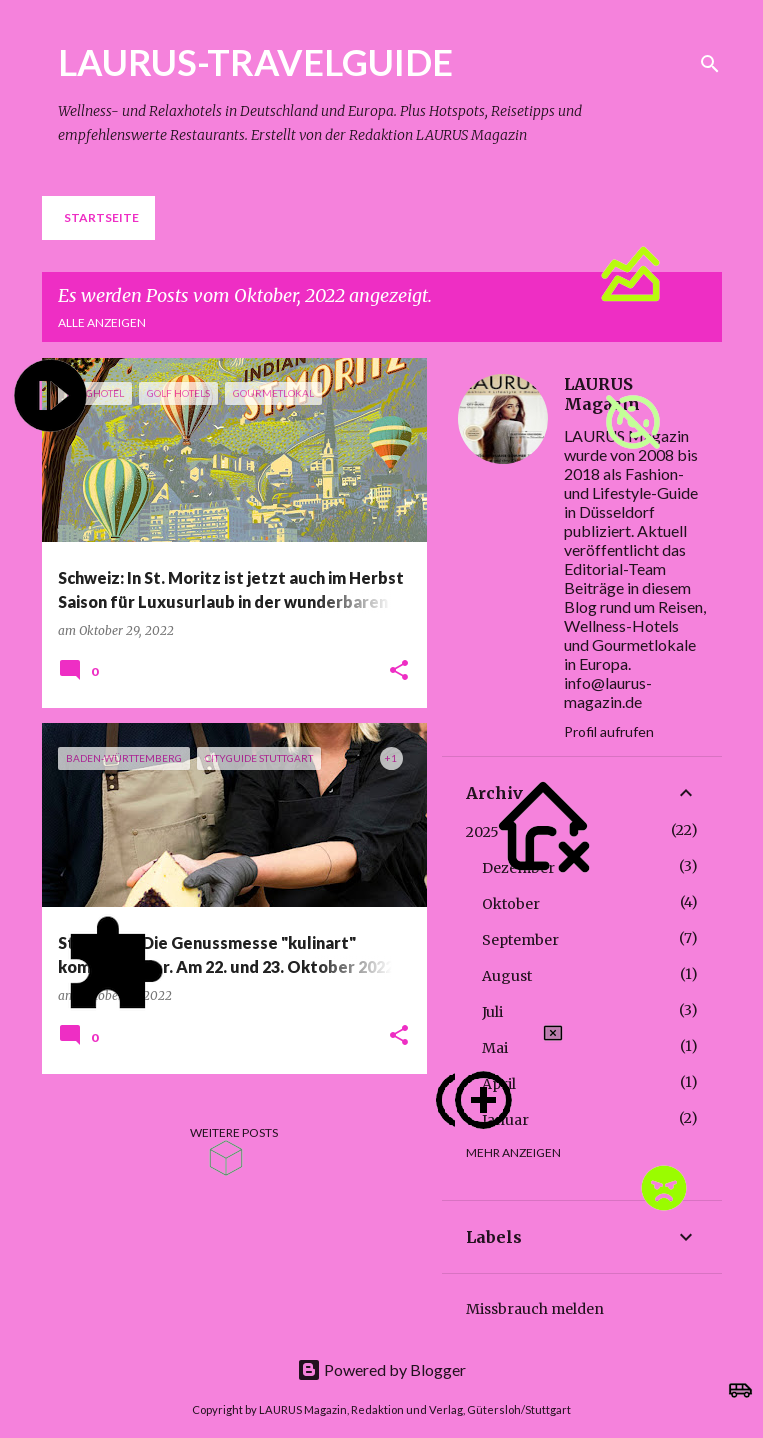 The width and height of the screenshot is (763, 1438). Describe the element at coordinates (474, 1100) in the screenshot. I see `add a duplicate control point` at that location.